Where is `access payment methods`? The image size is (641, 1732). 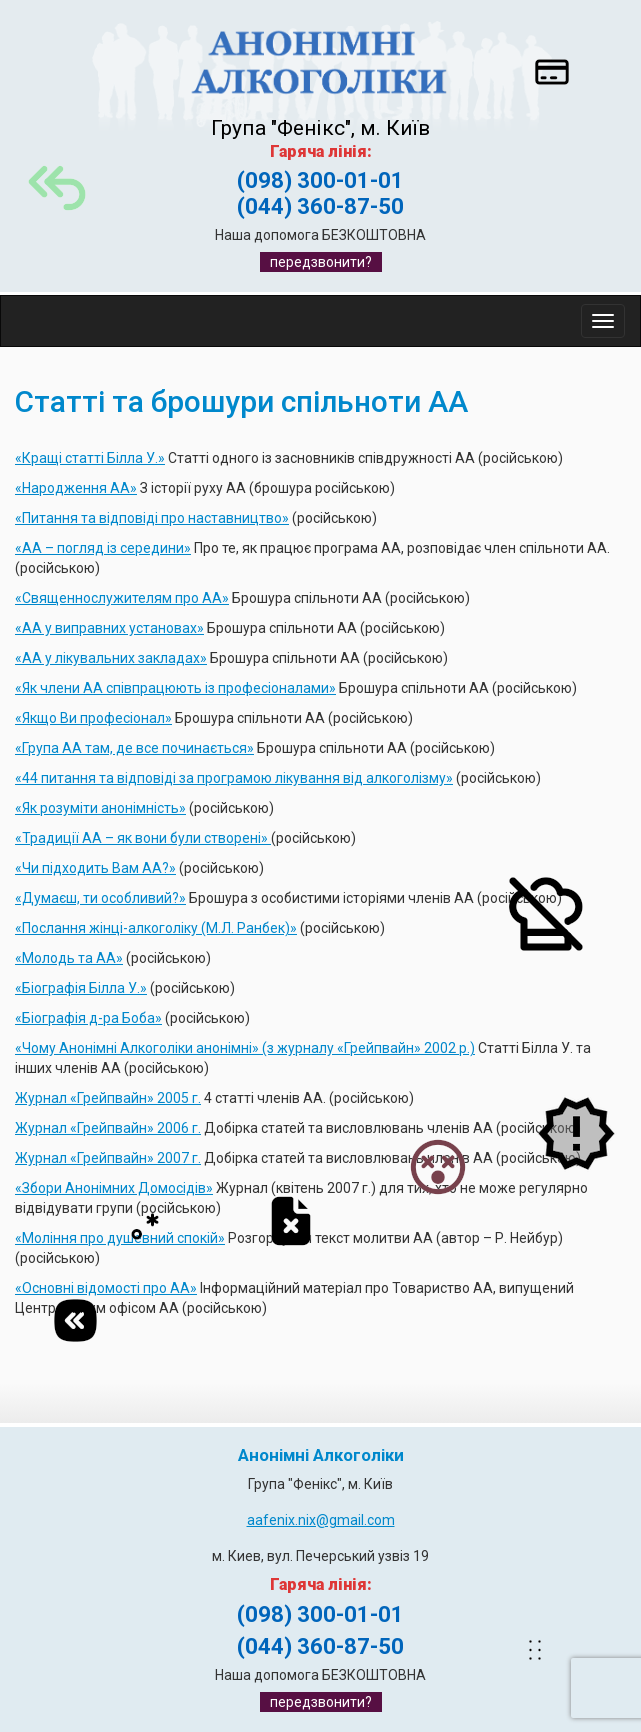 access payment methods is located at coordinates (552, 72).